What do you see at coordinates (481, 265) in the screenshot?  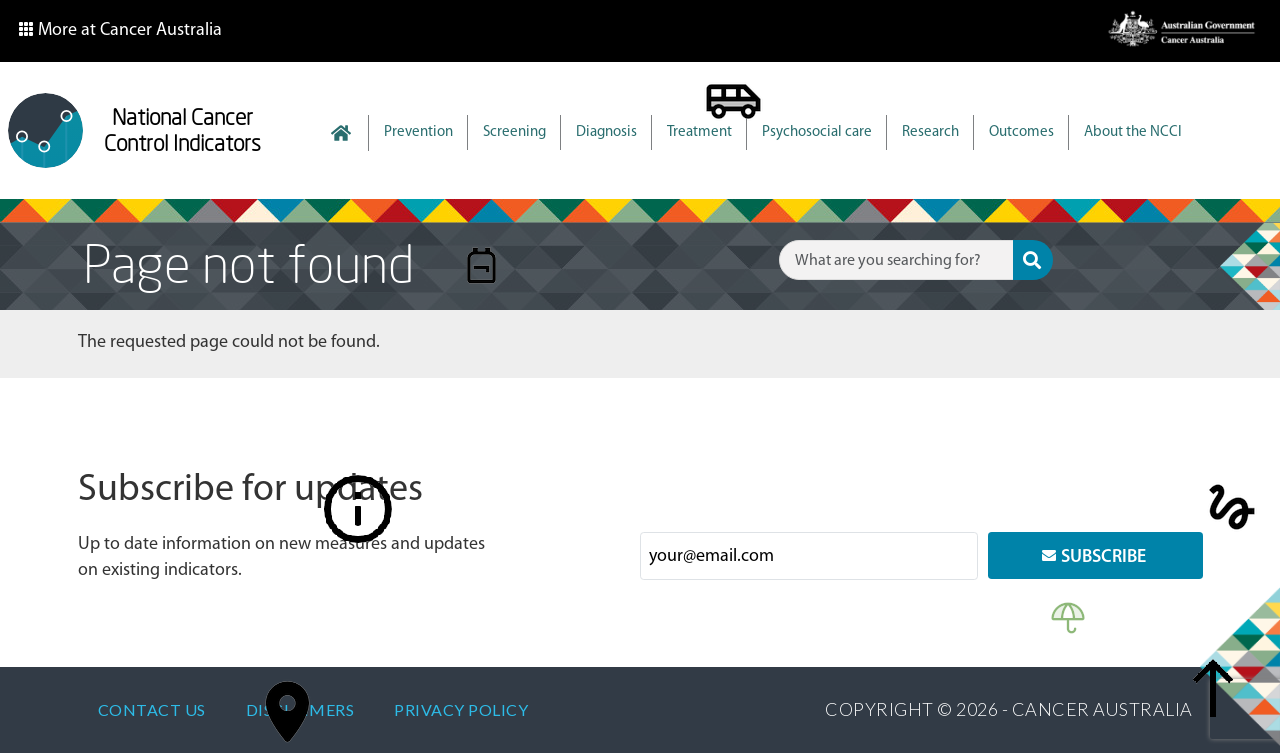 I see `access your backpack or inventory` at bounding box center [481, 265].